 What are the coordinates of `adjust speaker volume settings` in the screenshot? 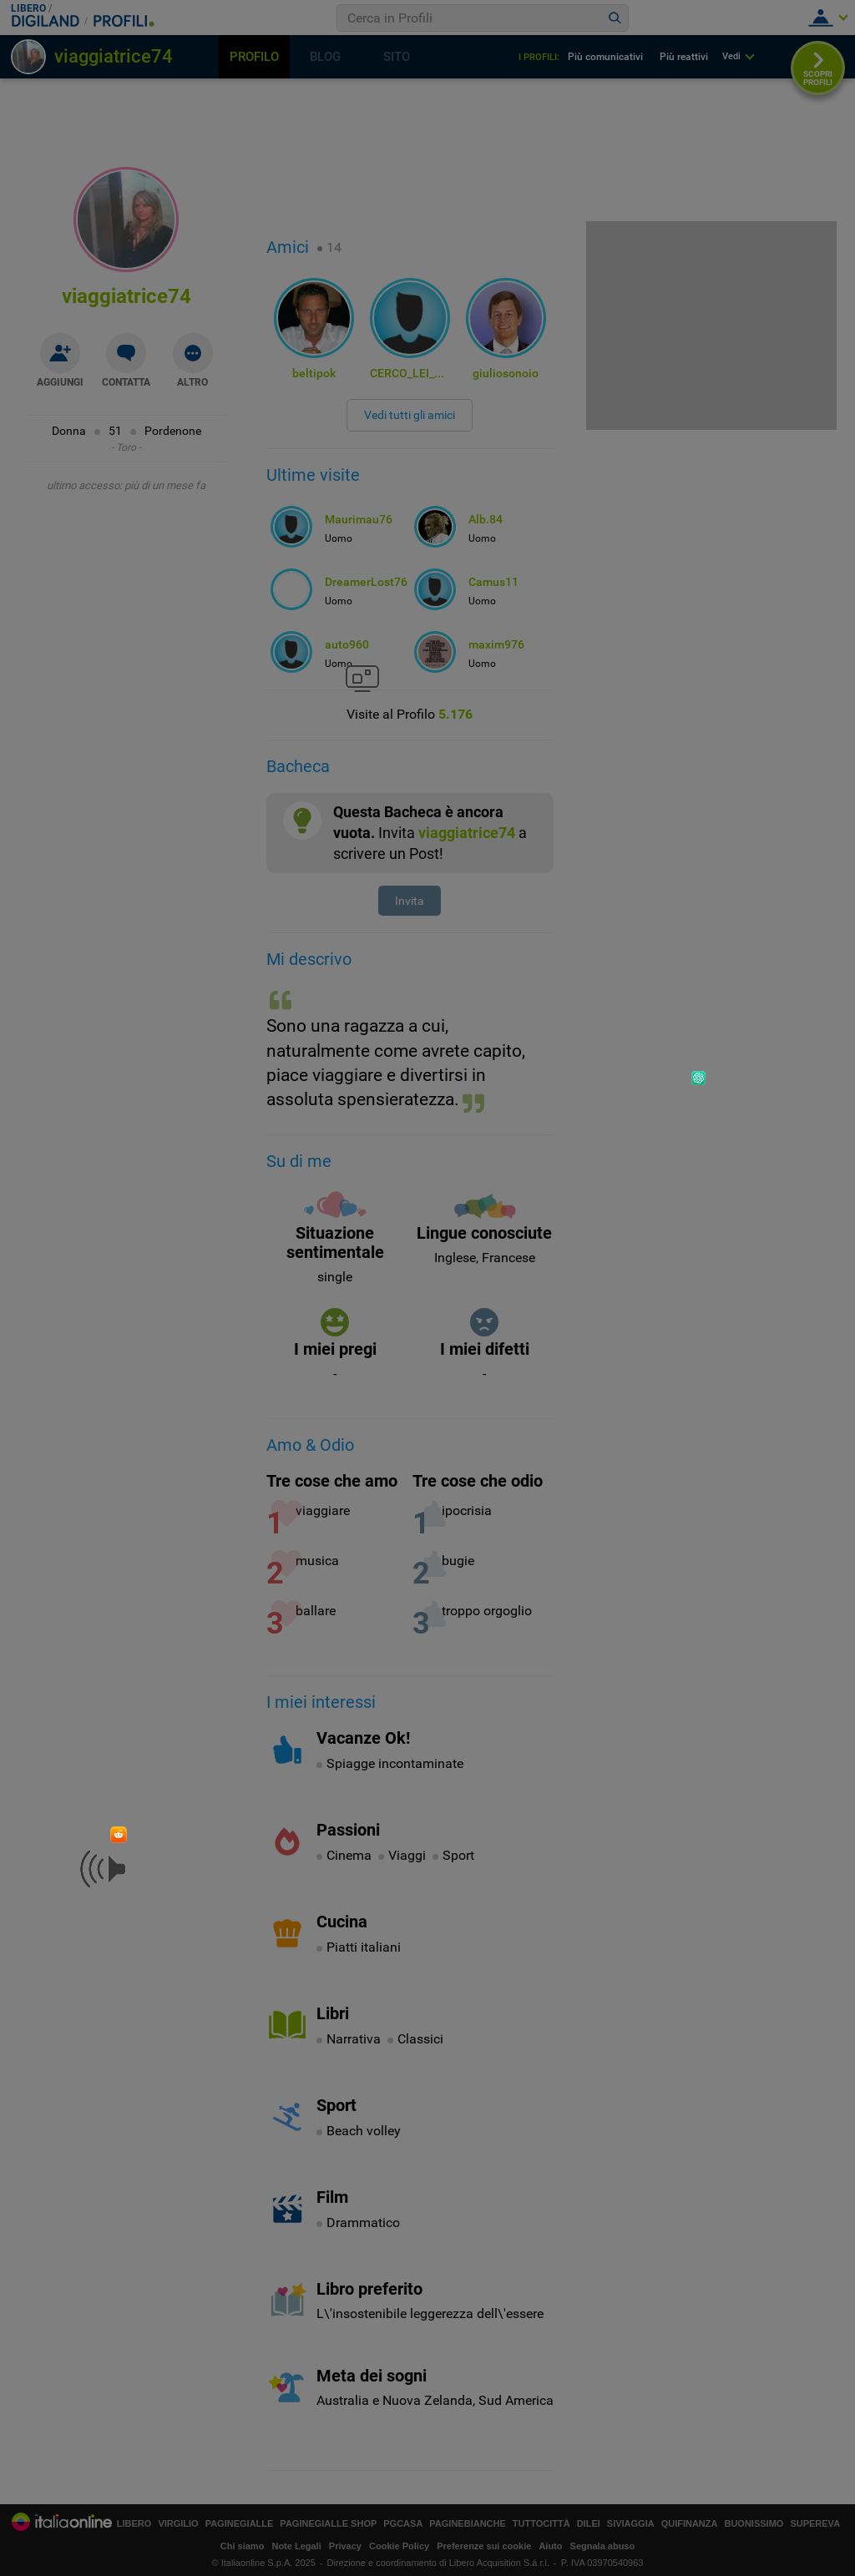 It's located at (103, 1869).